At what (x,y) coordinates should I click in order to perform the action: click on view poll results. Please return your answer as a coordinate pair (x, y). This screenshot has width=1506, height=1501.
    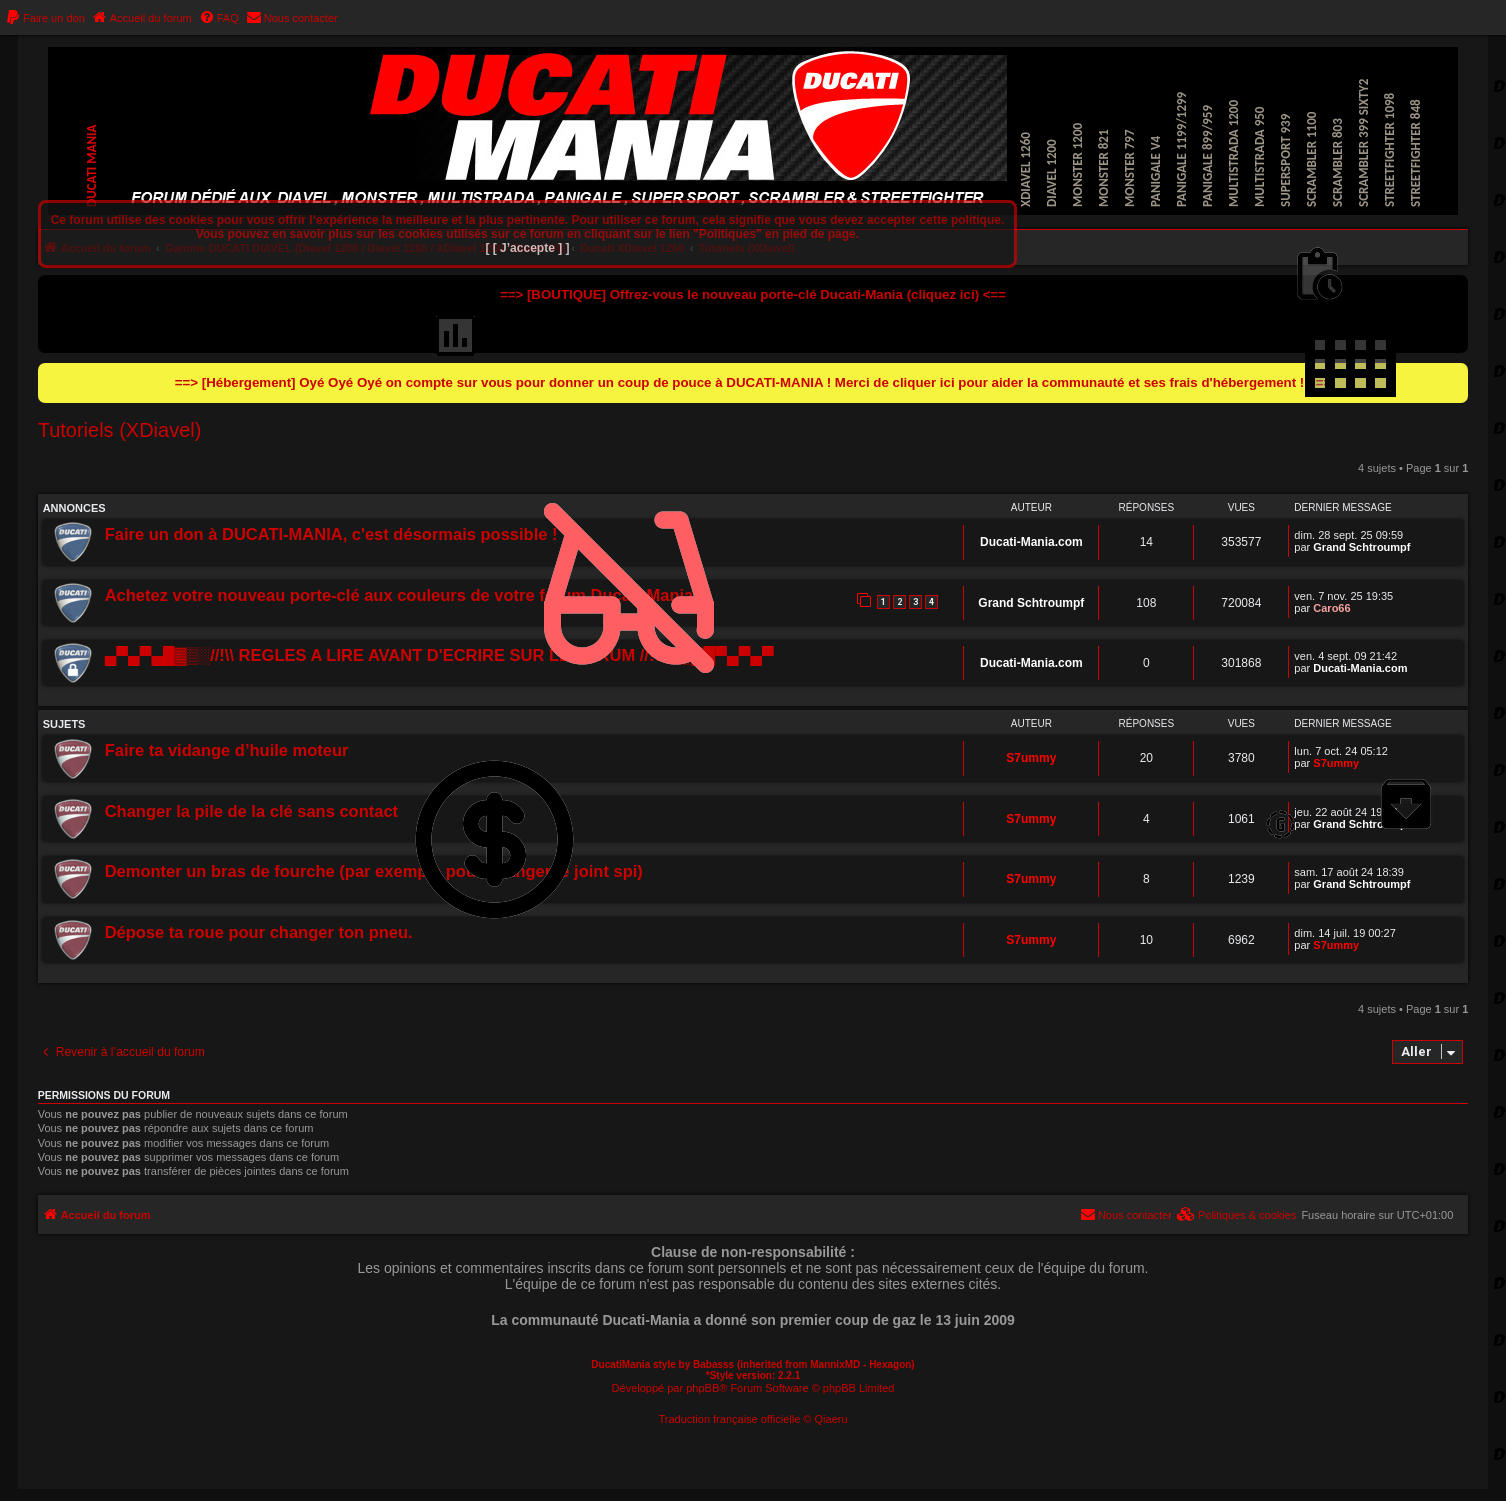
    Looking at the image, I should click on (455, 335).